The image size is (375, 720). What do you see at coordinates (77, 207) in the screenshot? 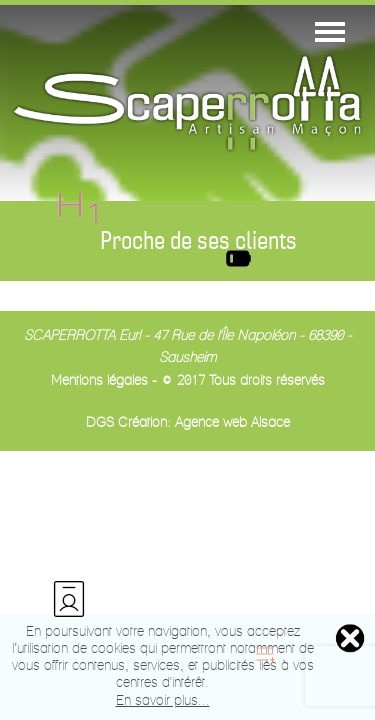
I see `format text as heading level 1` at bounding box center [77, 207].